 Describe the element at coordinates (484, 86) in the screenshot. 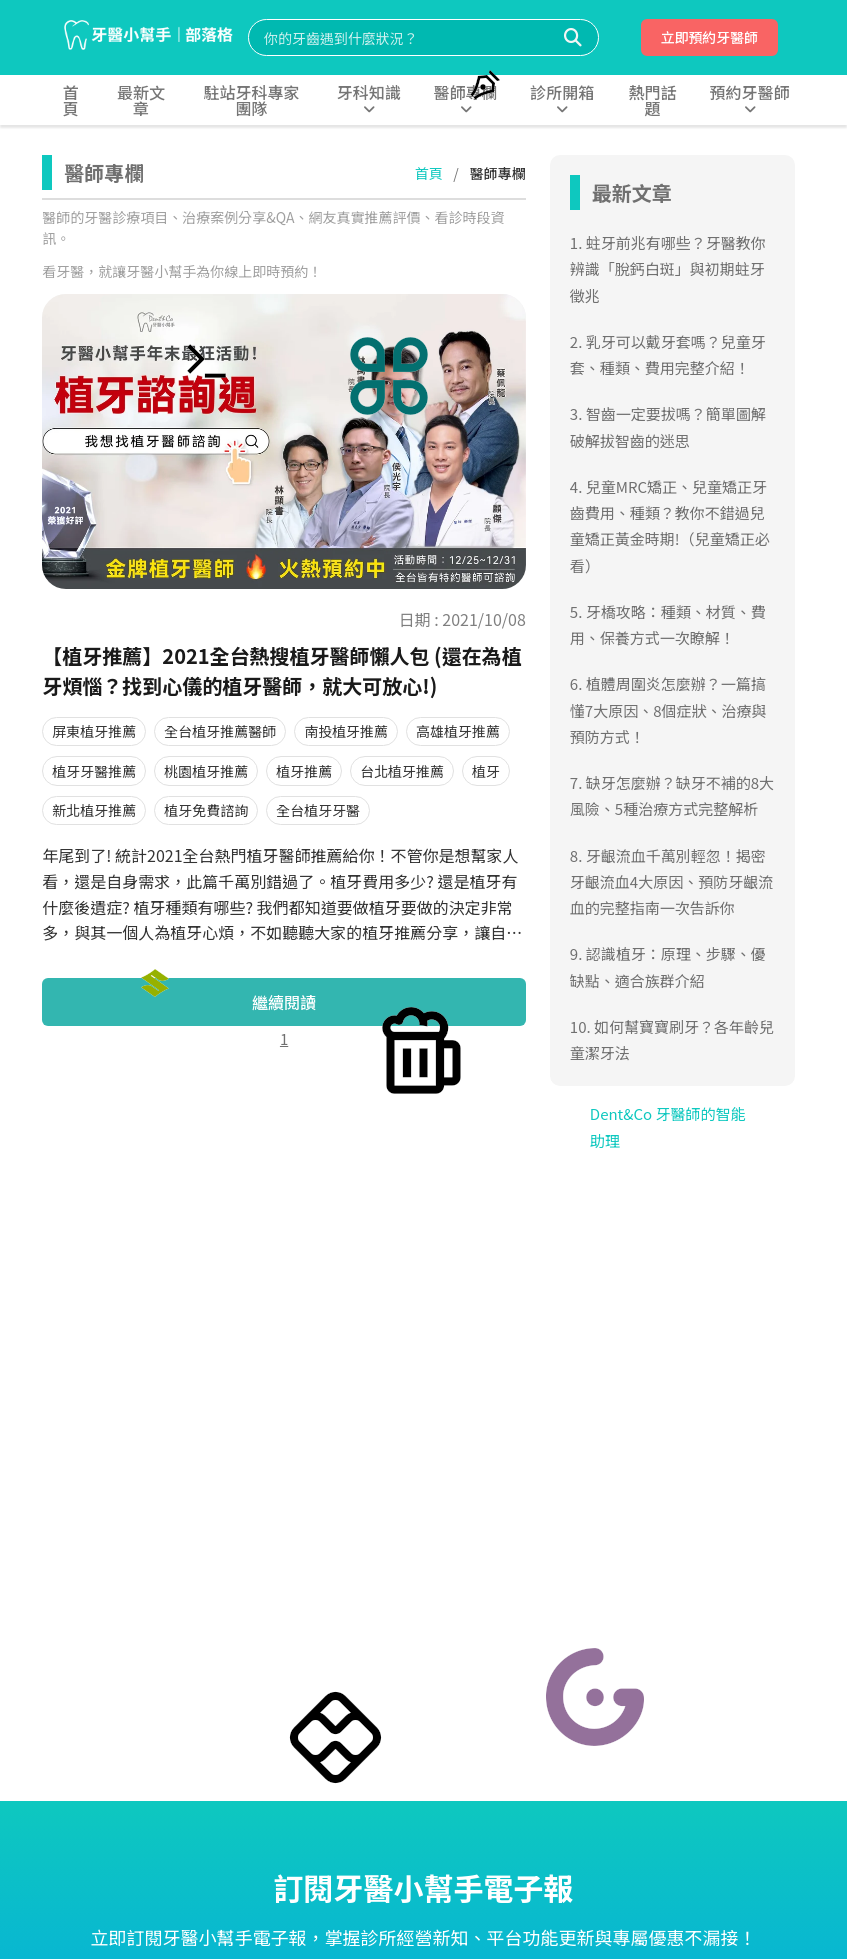

I see `access drawing or illustration tools` at that location.